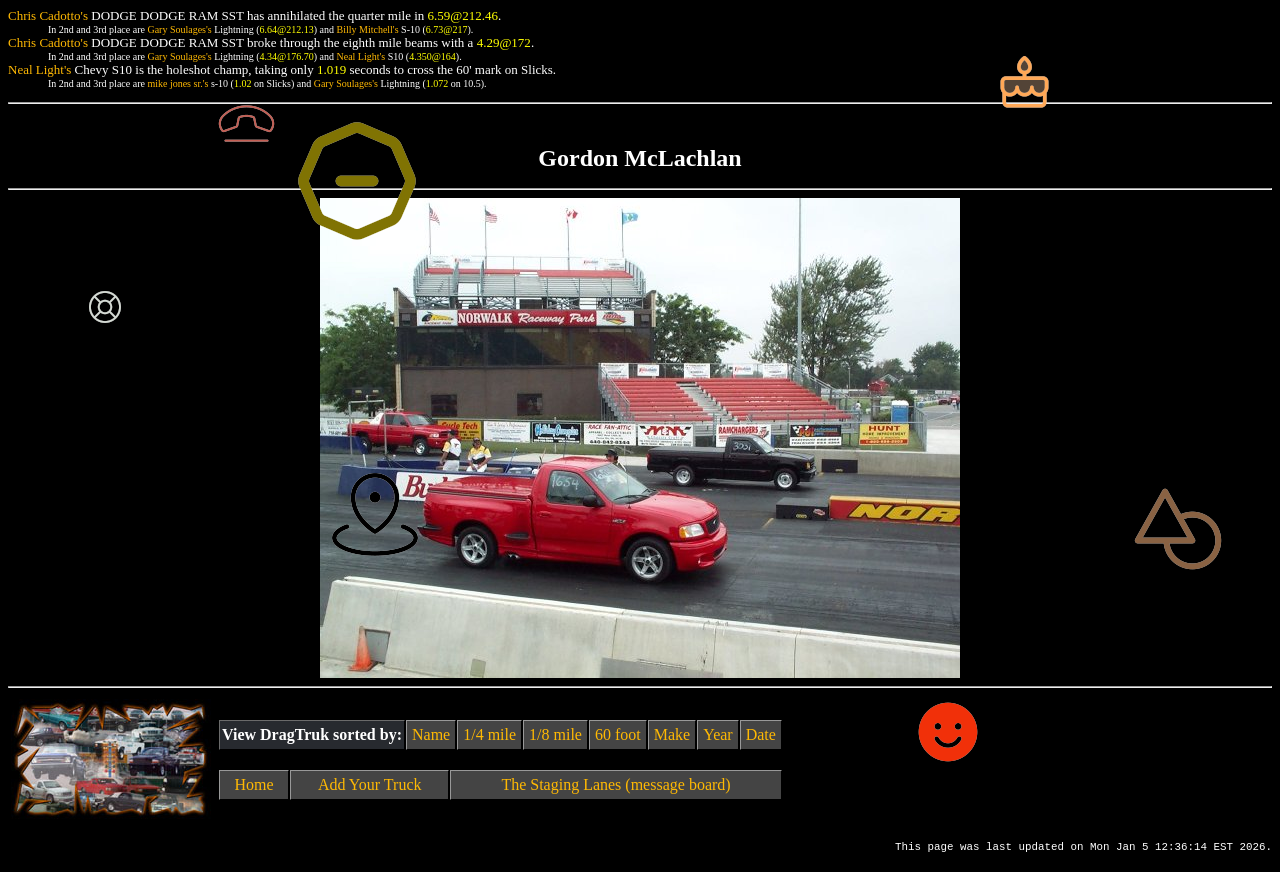 Image resolution: width=1280 pixels, height=872 pixels. Describe the element at coordinates (948, 732) in the screenshot. I see `add an emoji or reaction` at that location.